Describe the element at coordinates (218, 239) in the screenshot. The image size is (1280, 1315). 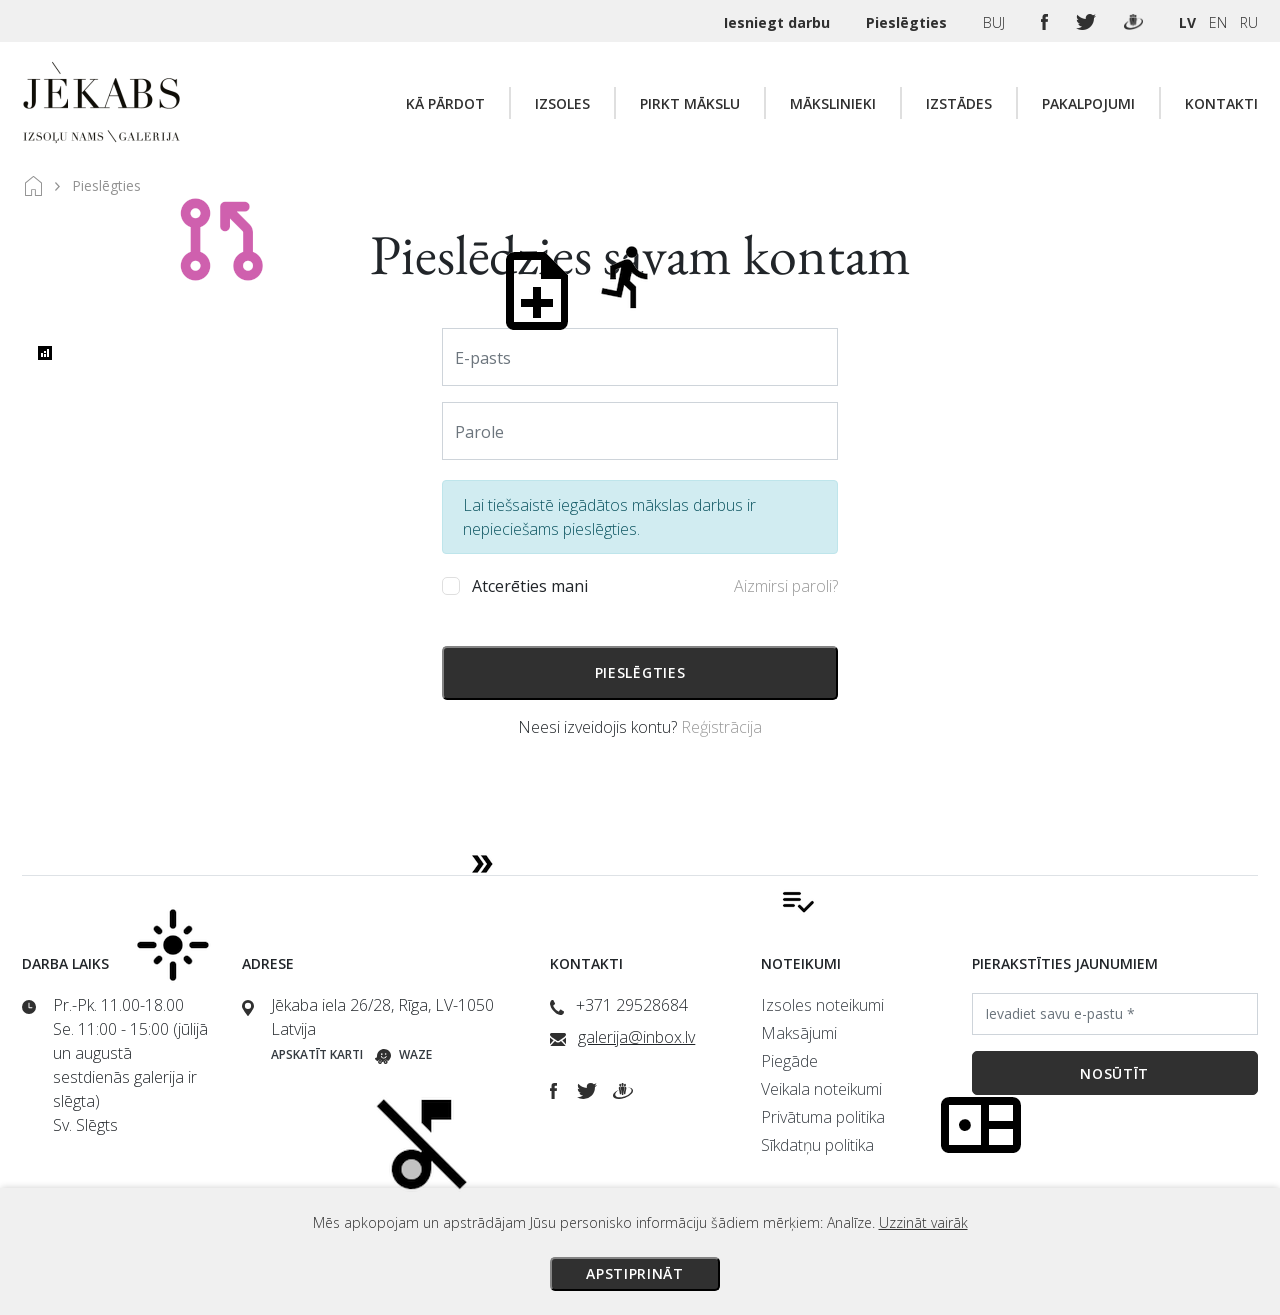
I see `create a new pull request` at that location.